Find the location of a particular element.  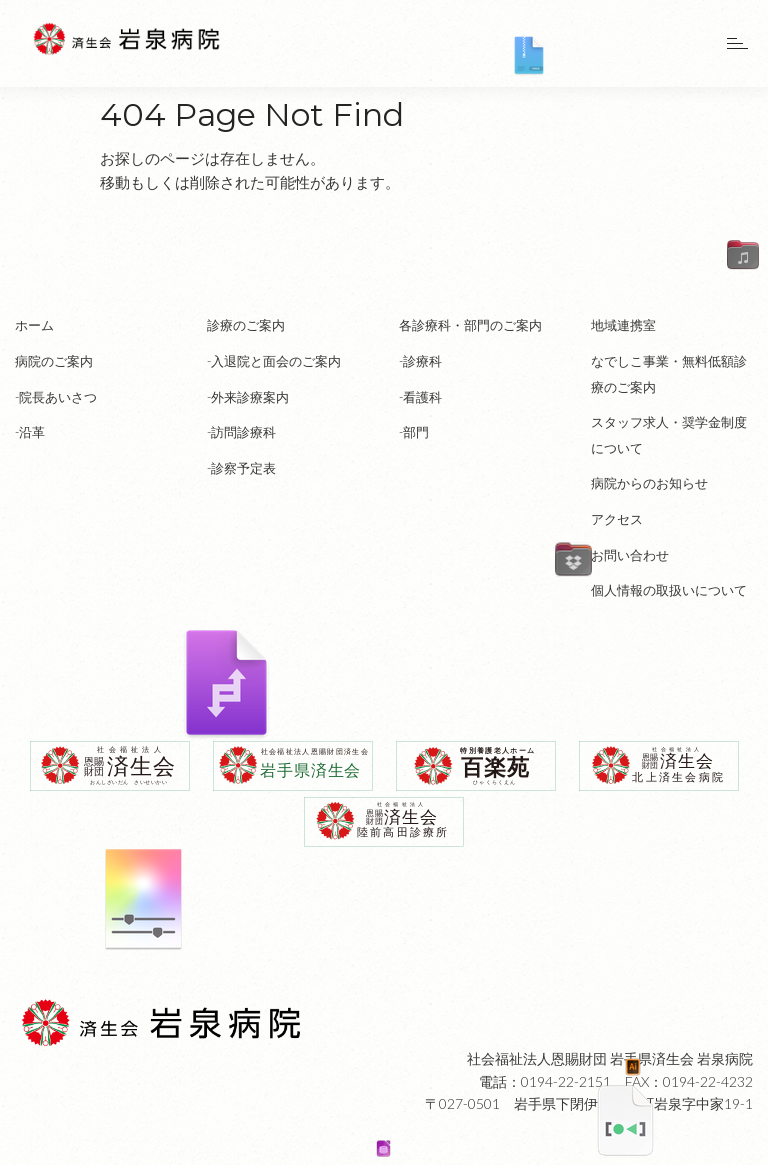

microsoft infopath form file is located at coordinates (226, 682).